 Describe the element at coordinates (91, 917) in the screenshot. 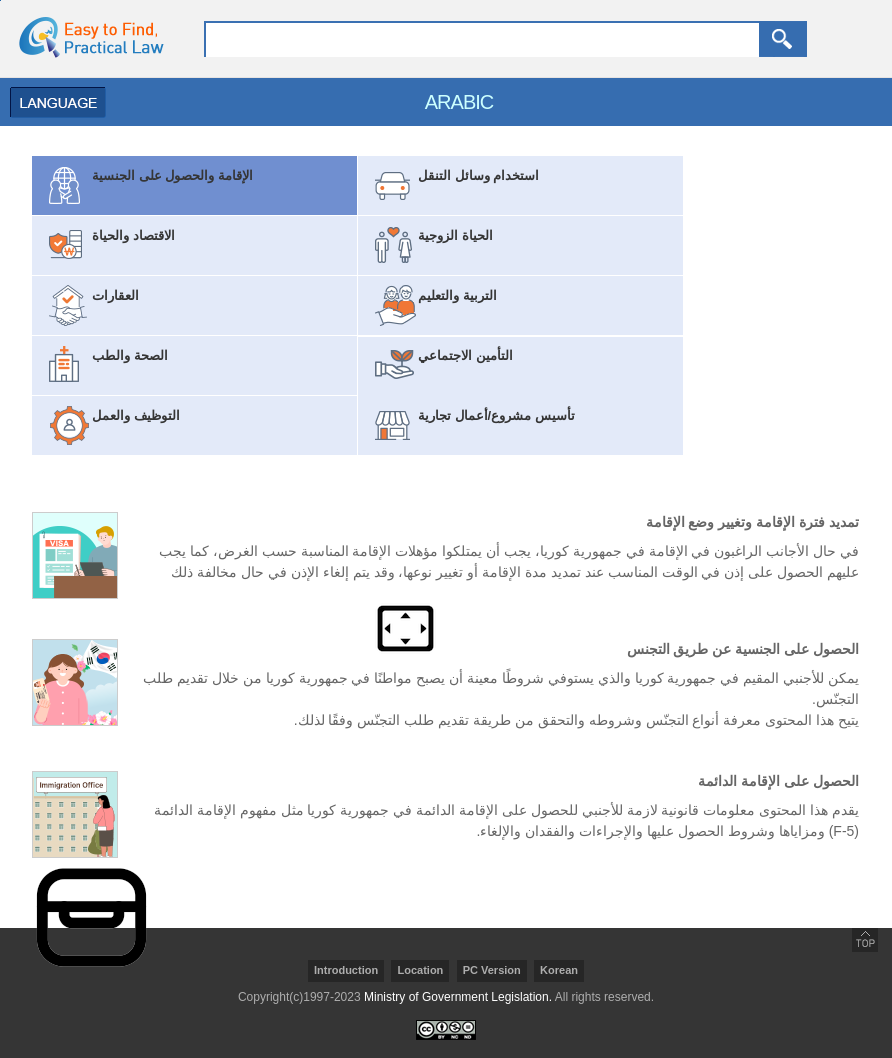

I see `airpods case battery or connection status` at that location.